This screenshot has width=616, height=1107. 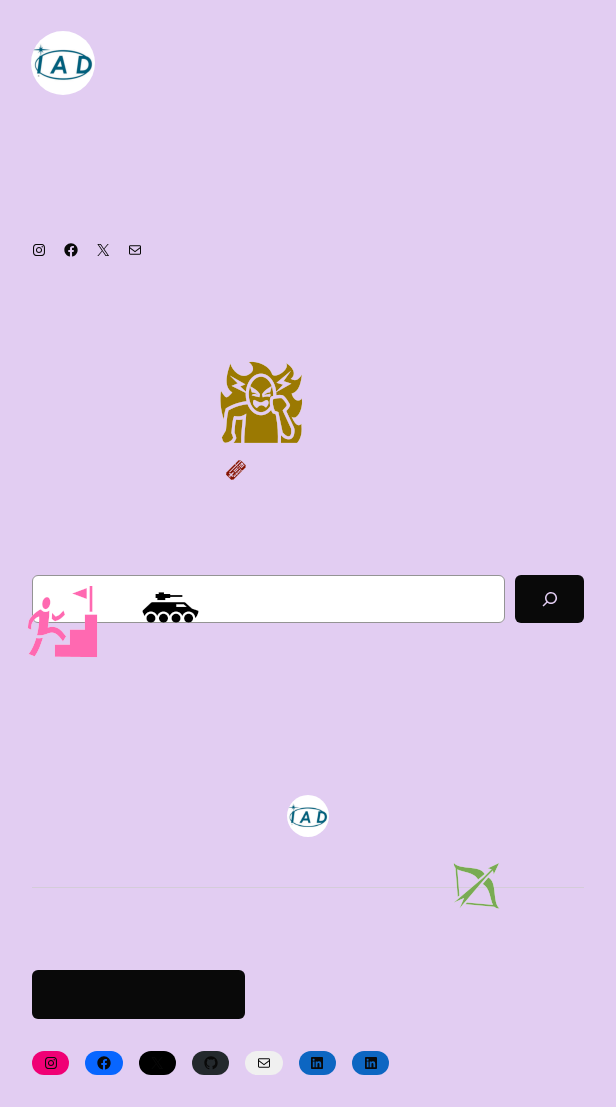 What do you see at coordinates (476, 885) in the screenshot?
I see `archery or ranged attack skill` at bounding box center [476, 885].